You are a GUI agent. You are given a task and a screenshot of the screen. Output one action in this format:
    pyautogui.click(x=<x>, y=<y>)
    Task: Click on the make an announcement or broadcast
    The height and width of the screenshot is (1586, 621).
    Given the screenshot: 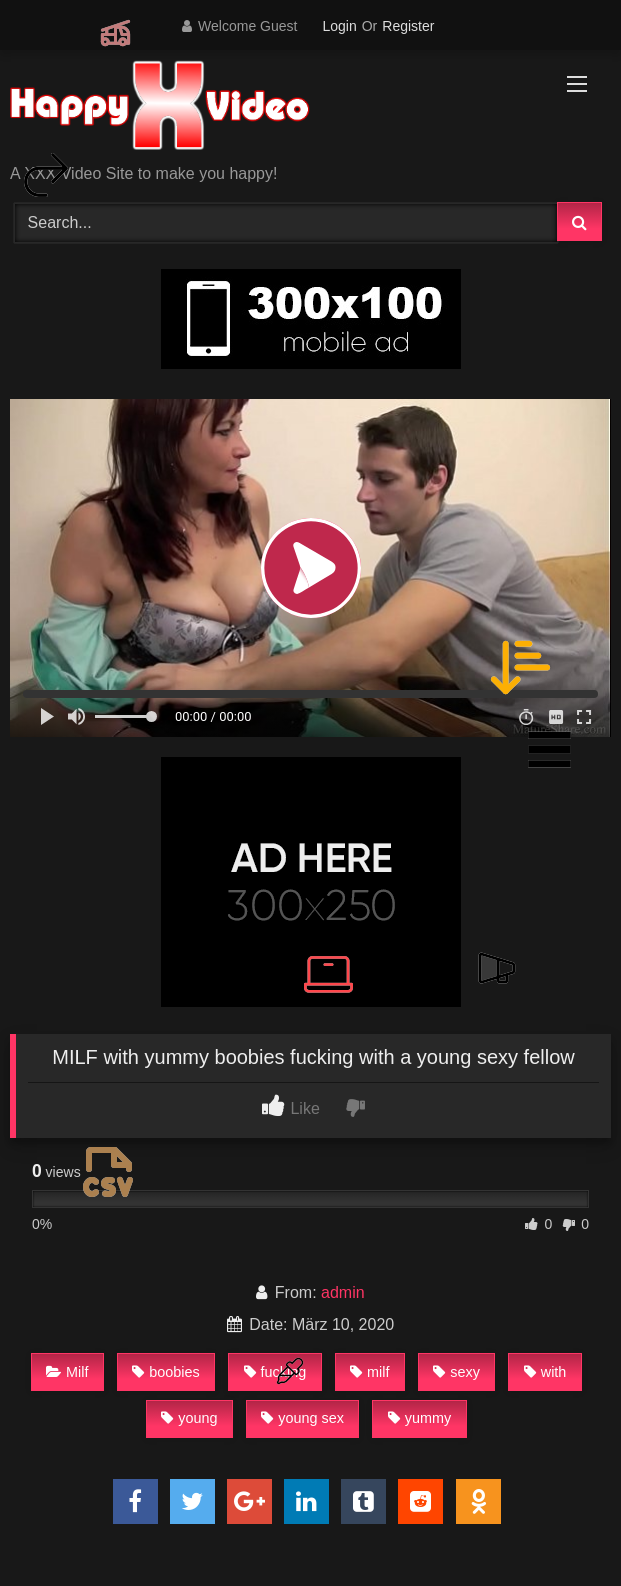 What is the action you would take?
    pyautogui.click(x=495, y=969)
    